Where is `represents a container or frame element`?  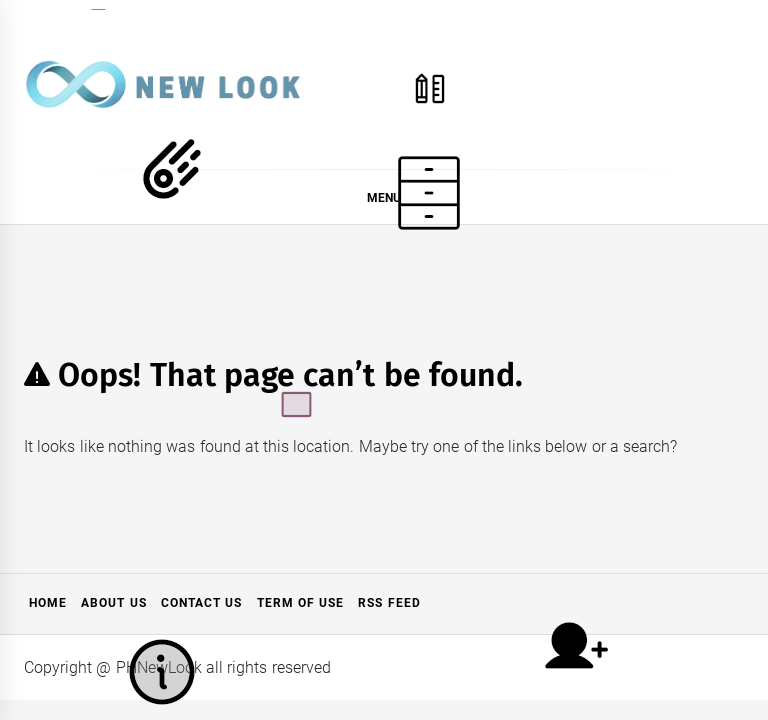
represents a container or frame element is located at coordinates (296, 404).